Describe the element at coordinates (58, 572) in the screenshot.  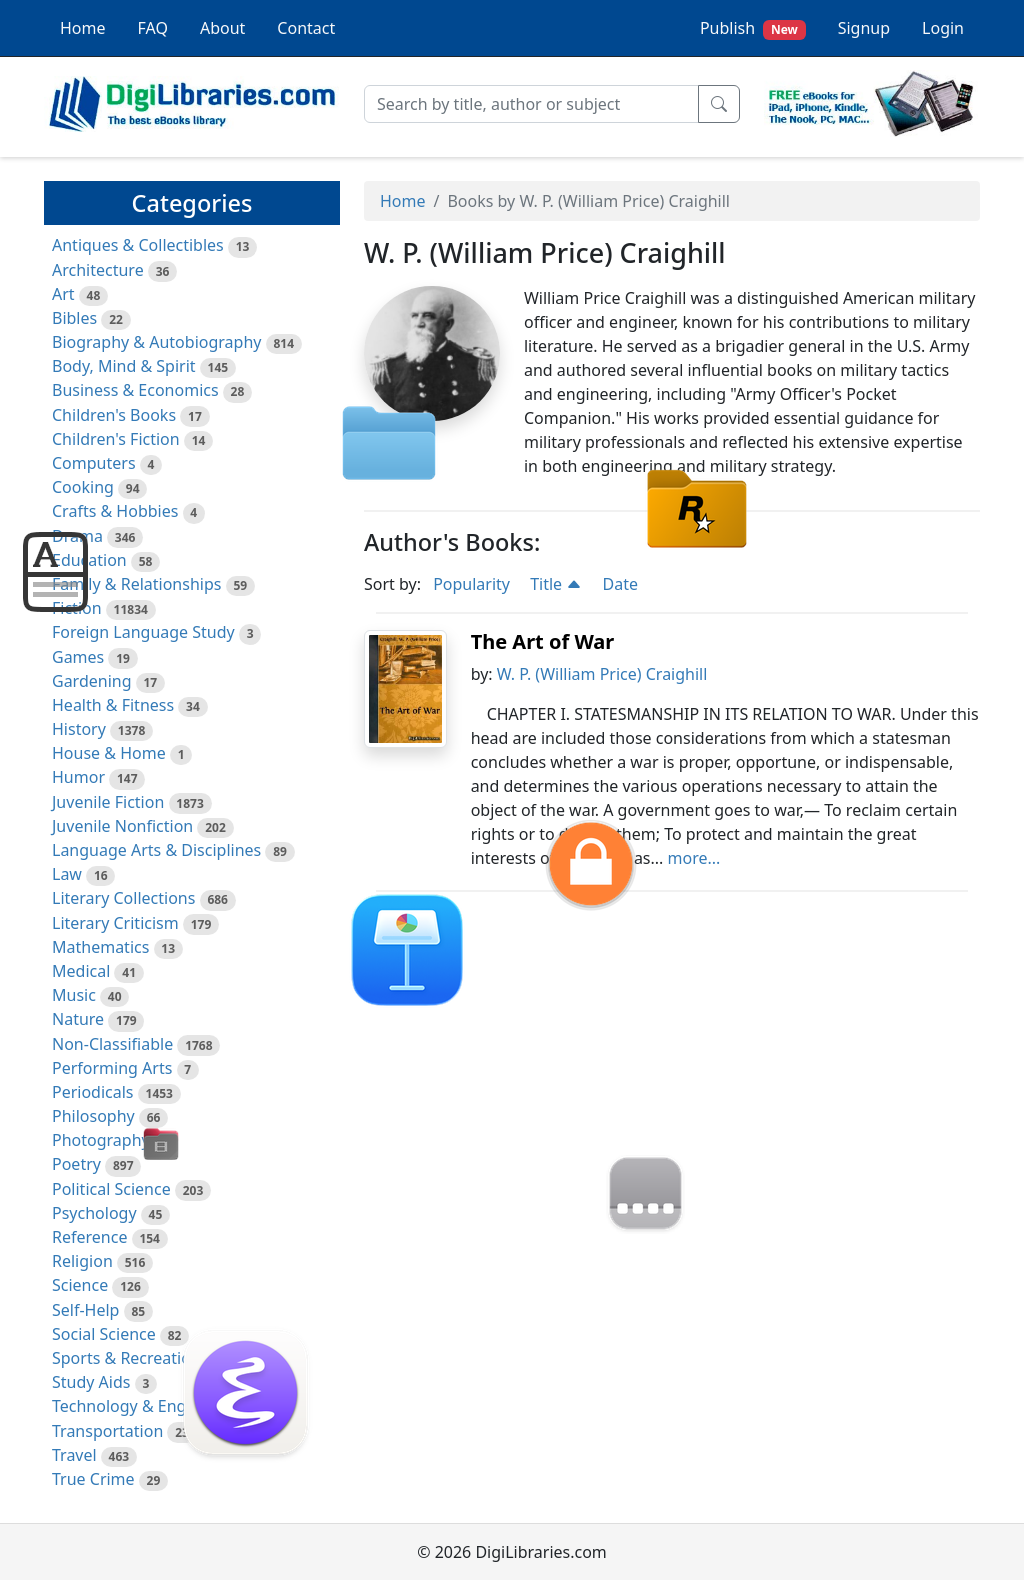
I see `scan a document or image` at that location.